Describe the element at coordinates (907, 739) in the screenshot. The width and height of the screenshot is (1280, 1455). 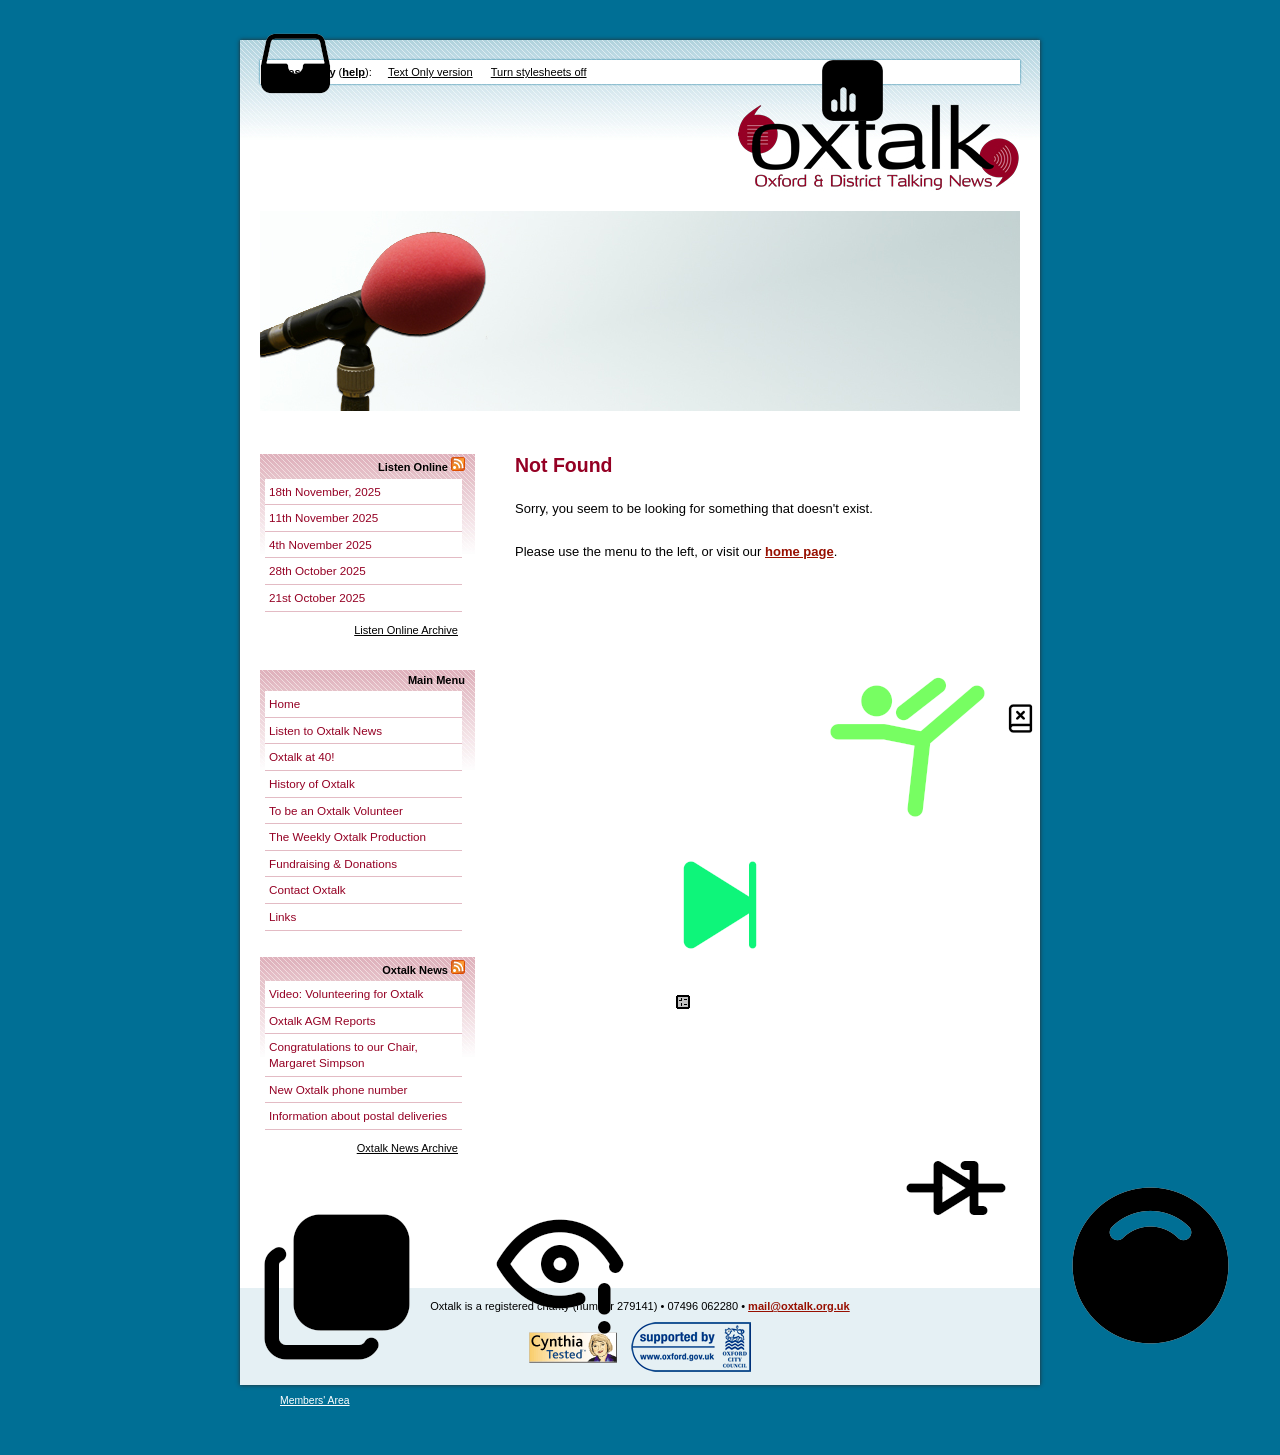
I see `view gymnastics or fitness activities` at that location.